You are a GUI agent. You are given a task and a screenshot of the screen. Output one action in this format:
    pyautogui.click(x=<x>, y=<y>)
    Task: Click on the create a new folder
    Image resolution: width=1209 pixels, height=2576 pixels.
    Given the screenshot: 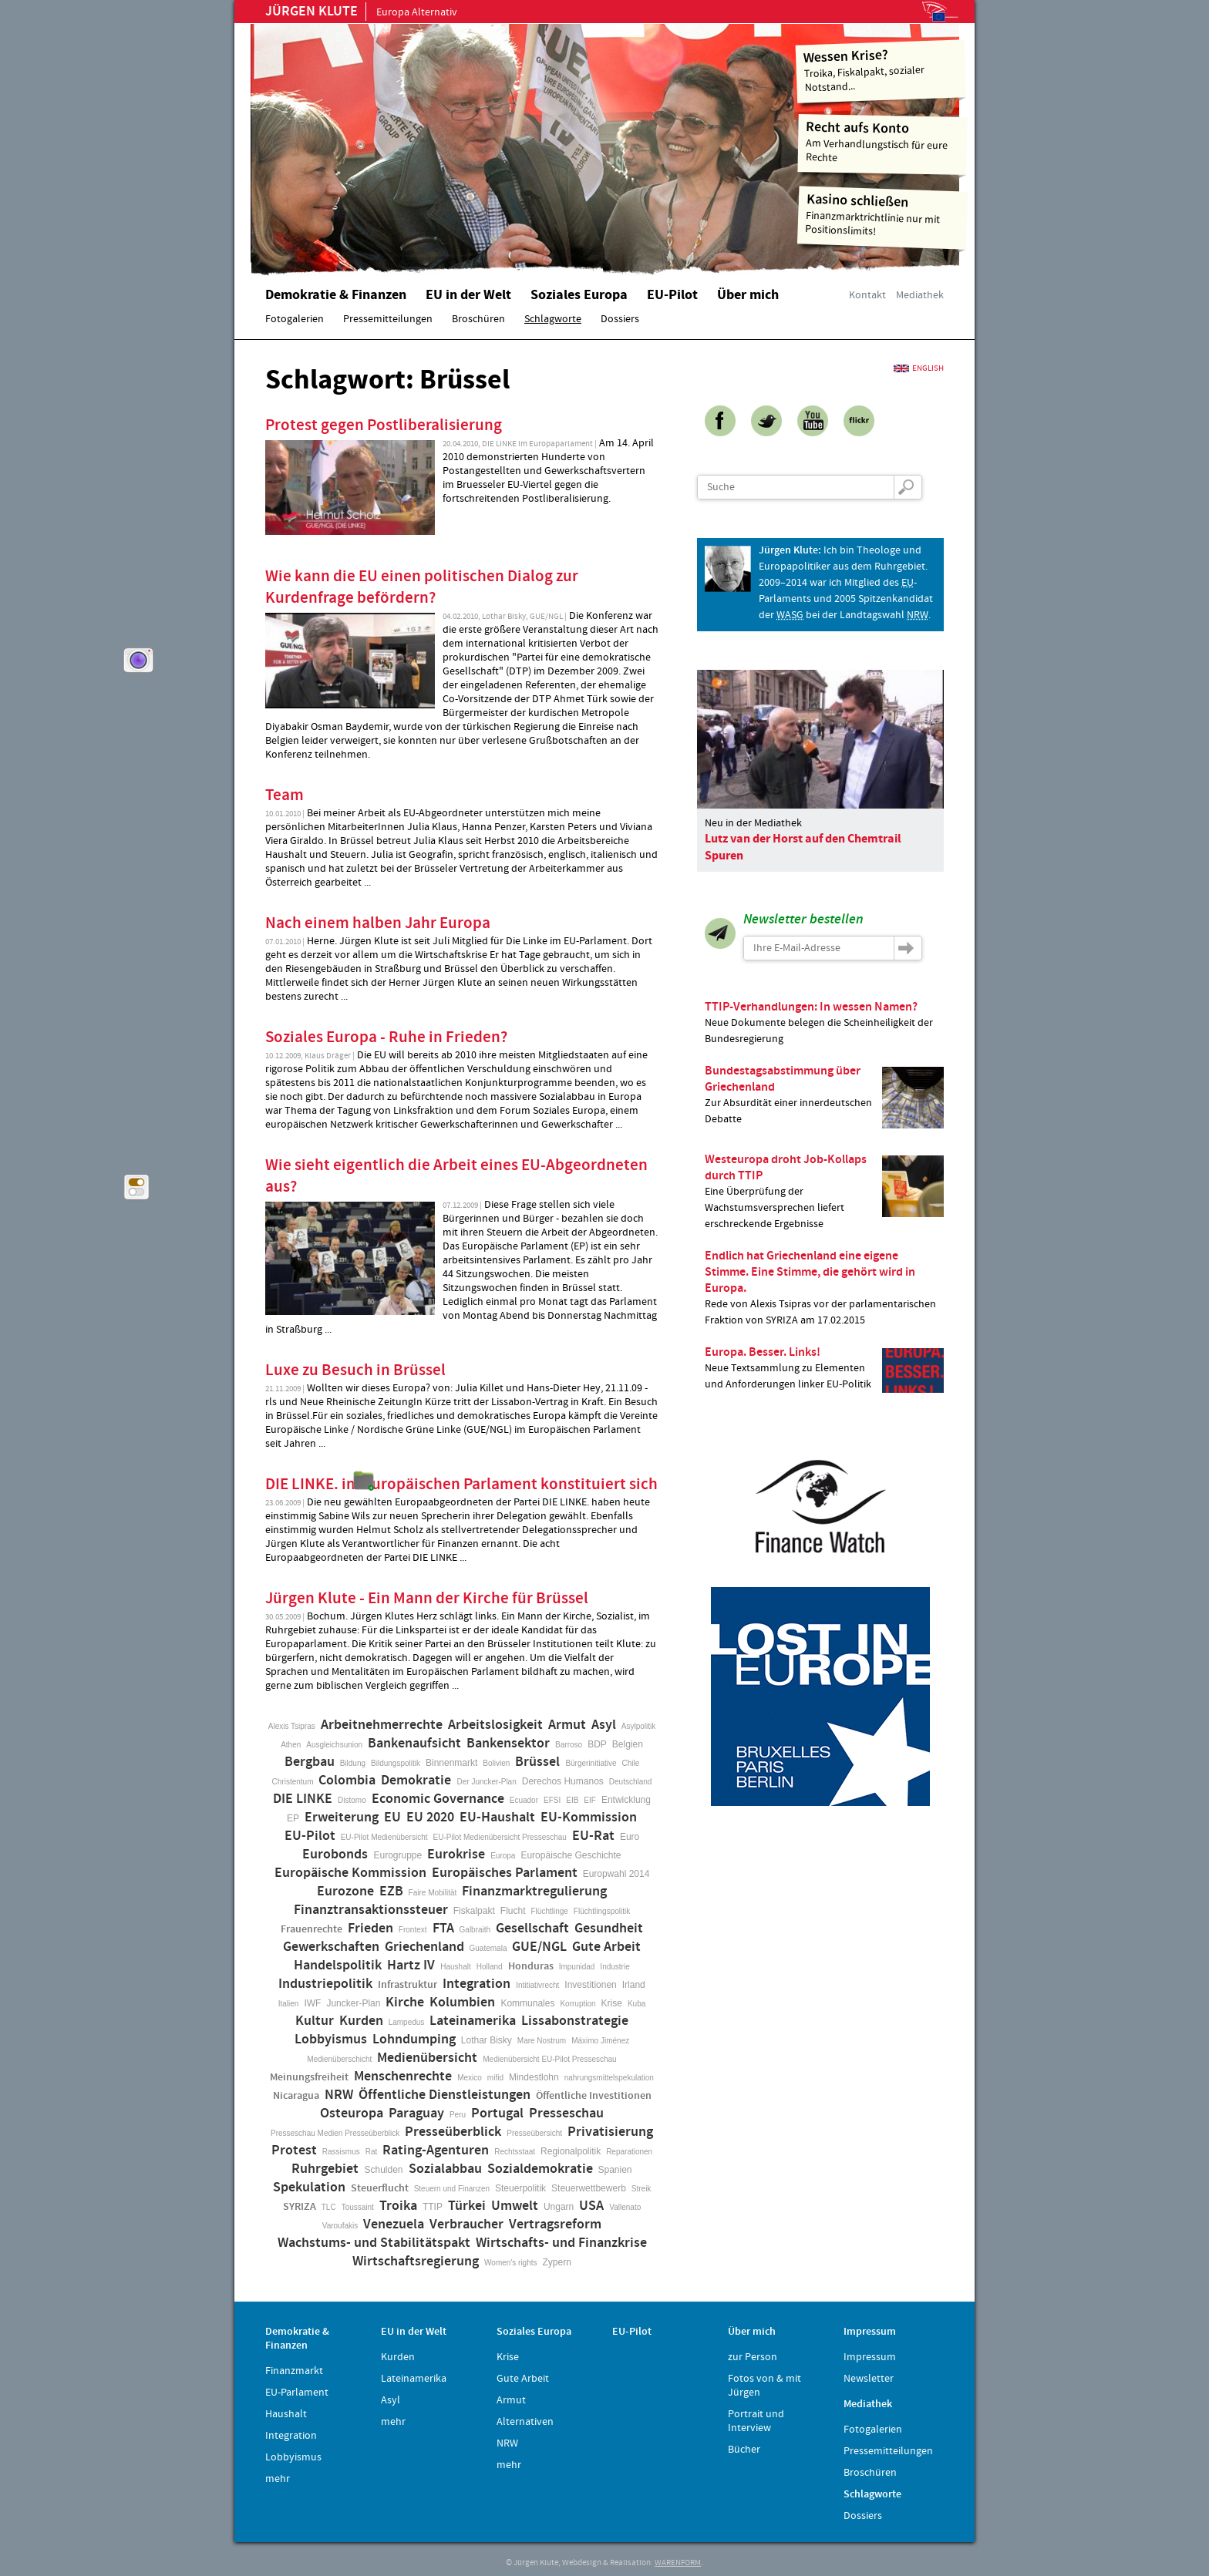 What is the action you would take?
    pyautogui.click(x=363, y=1480)
    